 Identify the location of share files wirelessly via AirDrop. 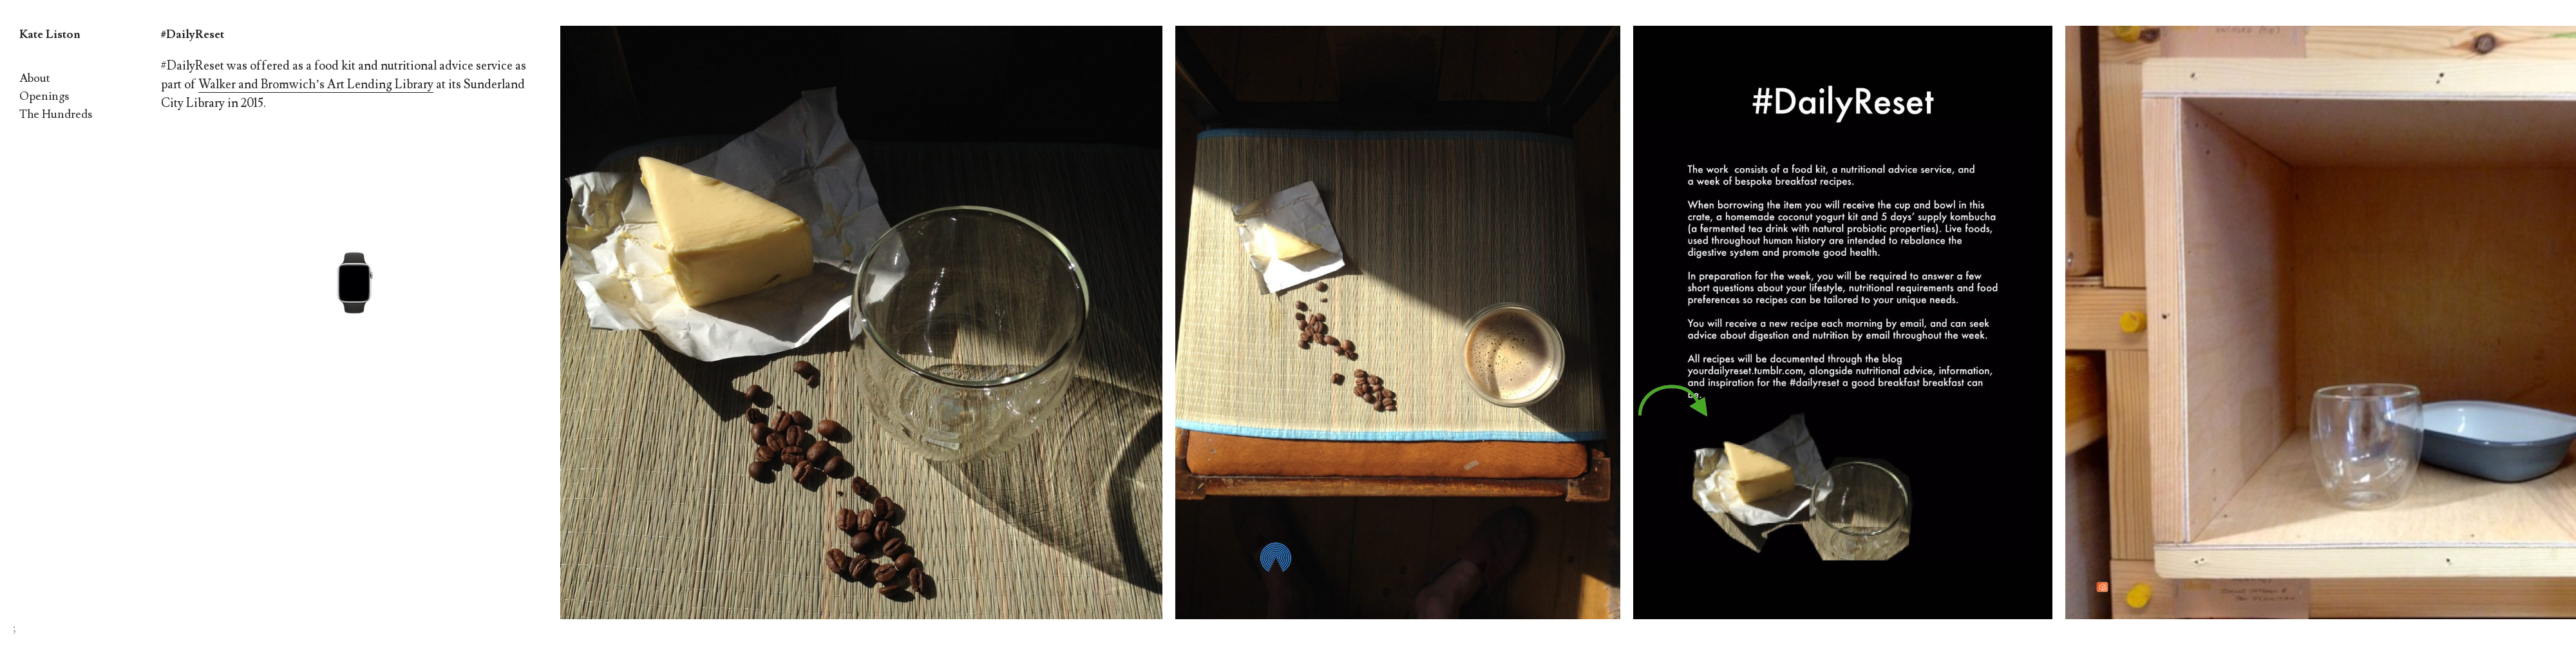
(1276, 558).